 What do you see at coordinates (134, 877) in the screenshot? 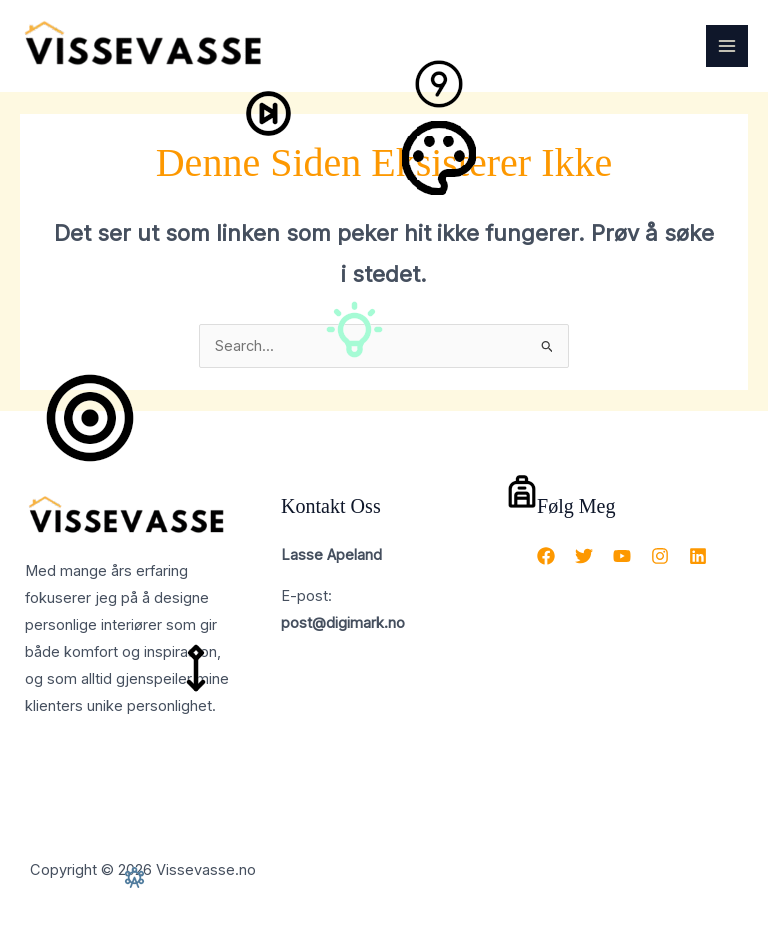
I see `view carousel or ferris wheel attraction` at bounding box center [134, 877].